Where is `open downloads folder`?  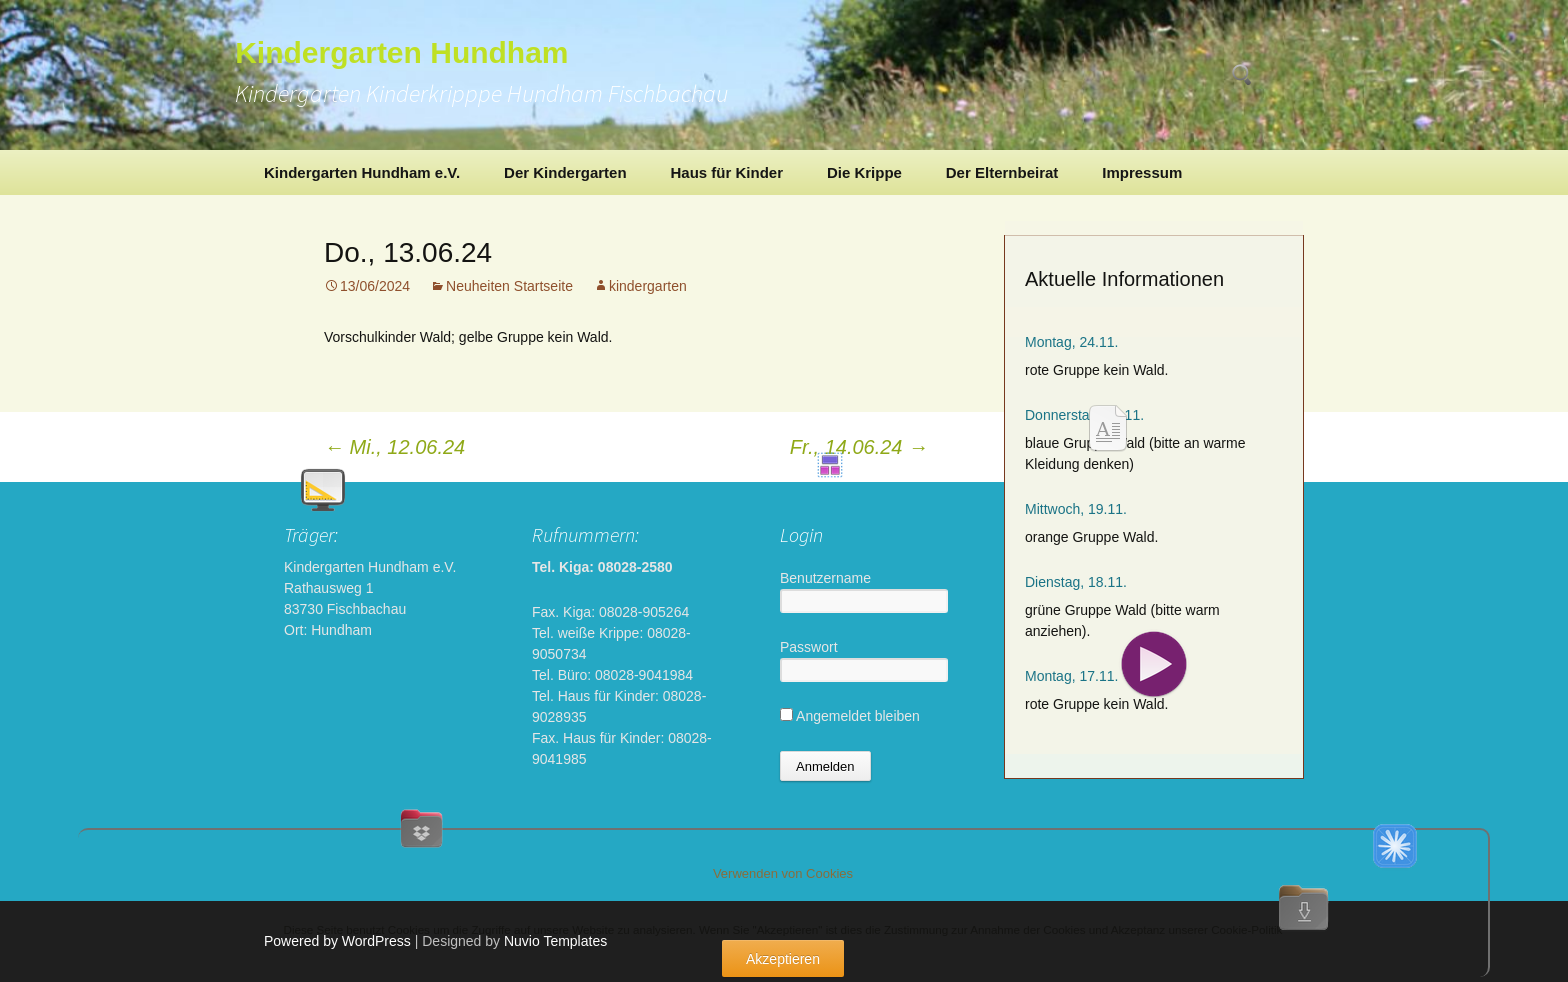 open downloads folder is located at coordinates (1303, 907).